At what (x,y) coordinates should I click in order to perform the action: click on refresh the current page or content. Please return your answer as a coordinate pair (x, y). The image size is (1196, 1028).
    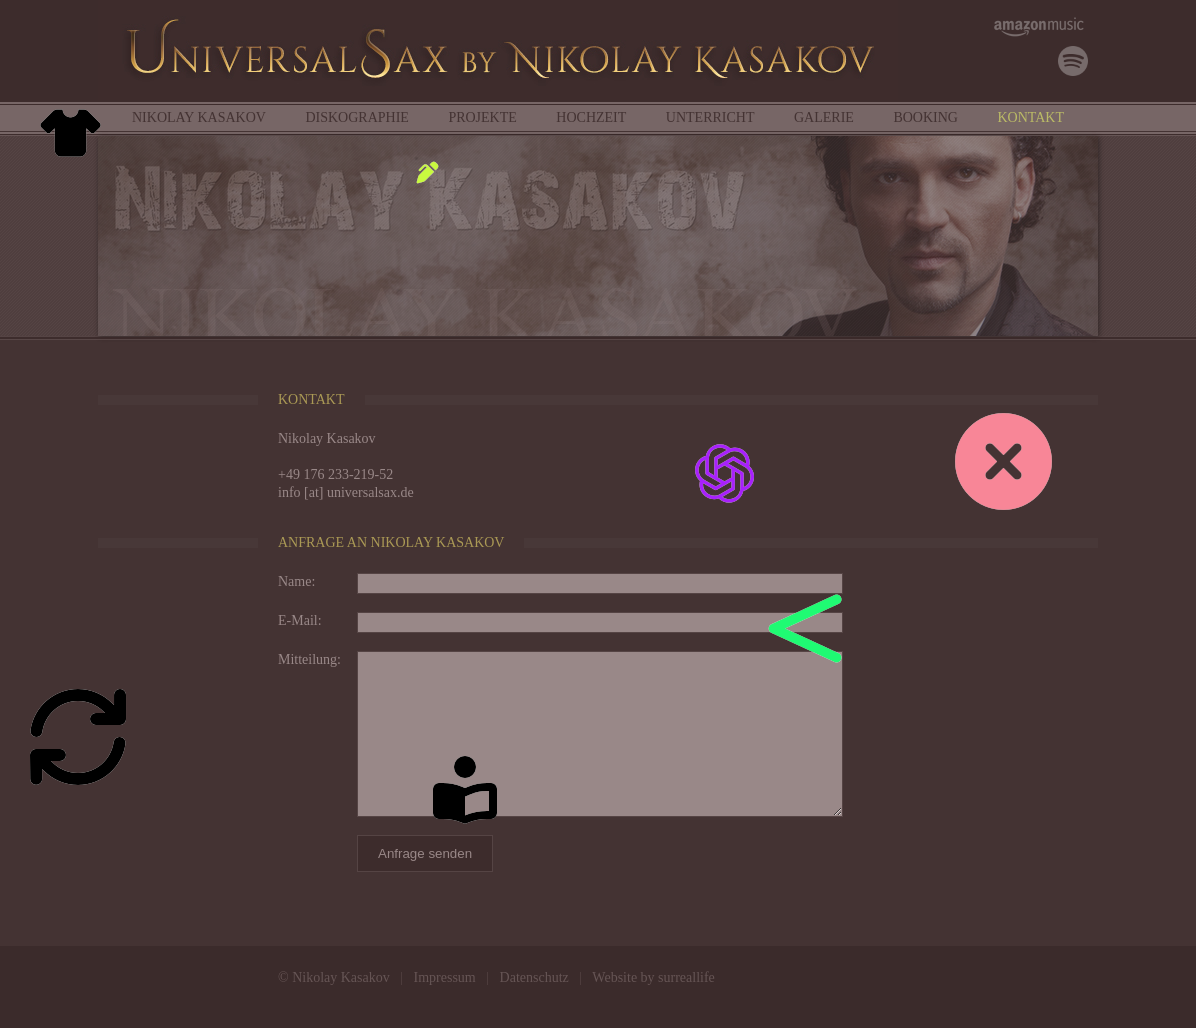
    Looking at the image, I should click on (78, 737).